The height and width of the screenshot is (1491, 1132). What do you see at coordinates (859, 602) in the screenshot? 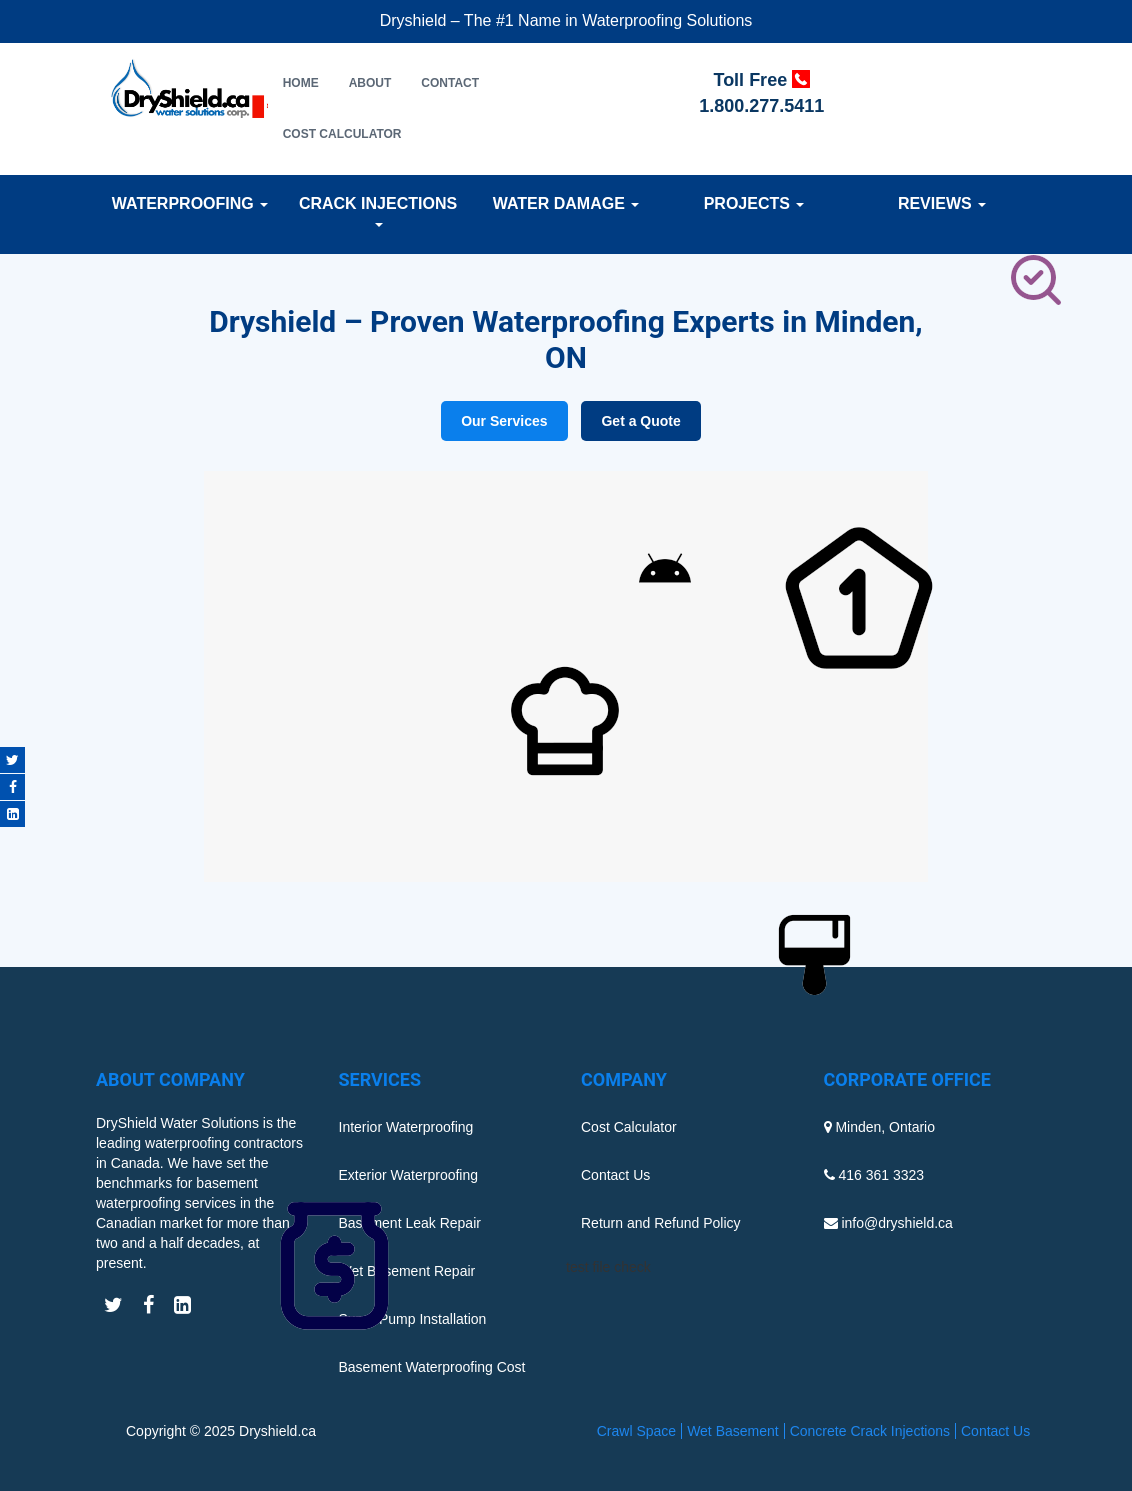
I see `indicates first step or priority level one` at bounding box center [859, 602].